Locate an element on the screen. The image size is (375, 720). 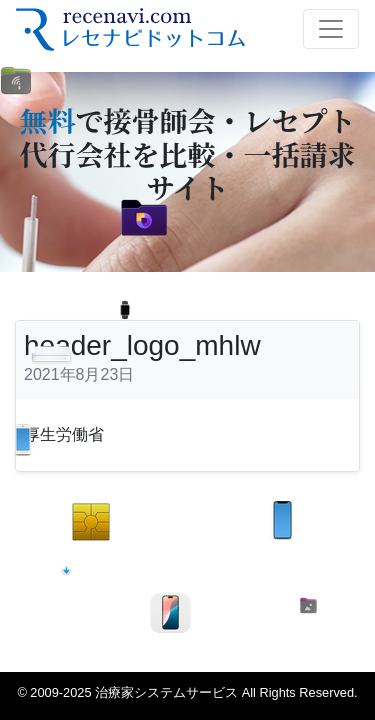
open insync cloud sync folder is located at coordinates (16, 80).